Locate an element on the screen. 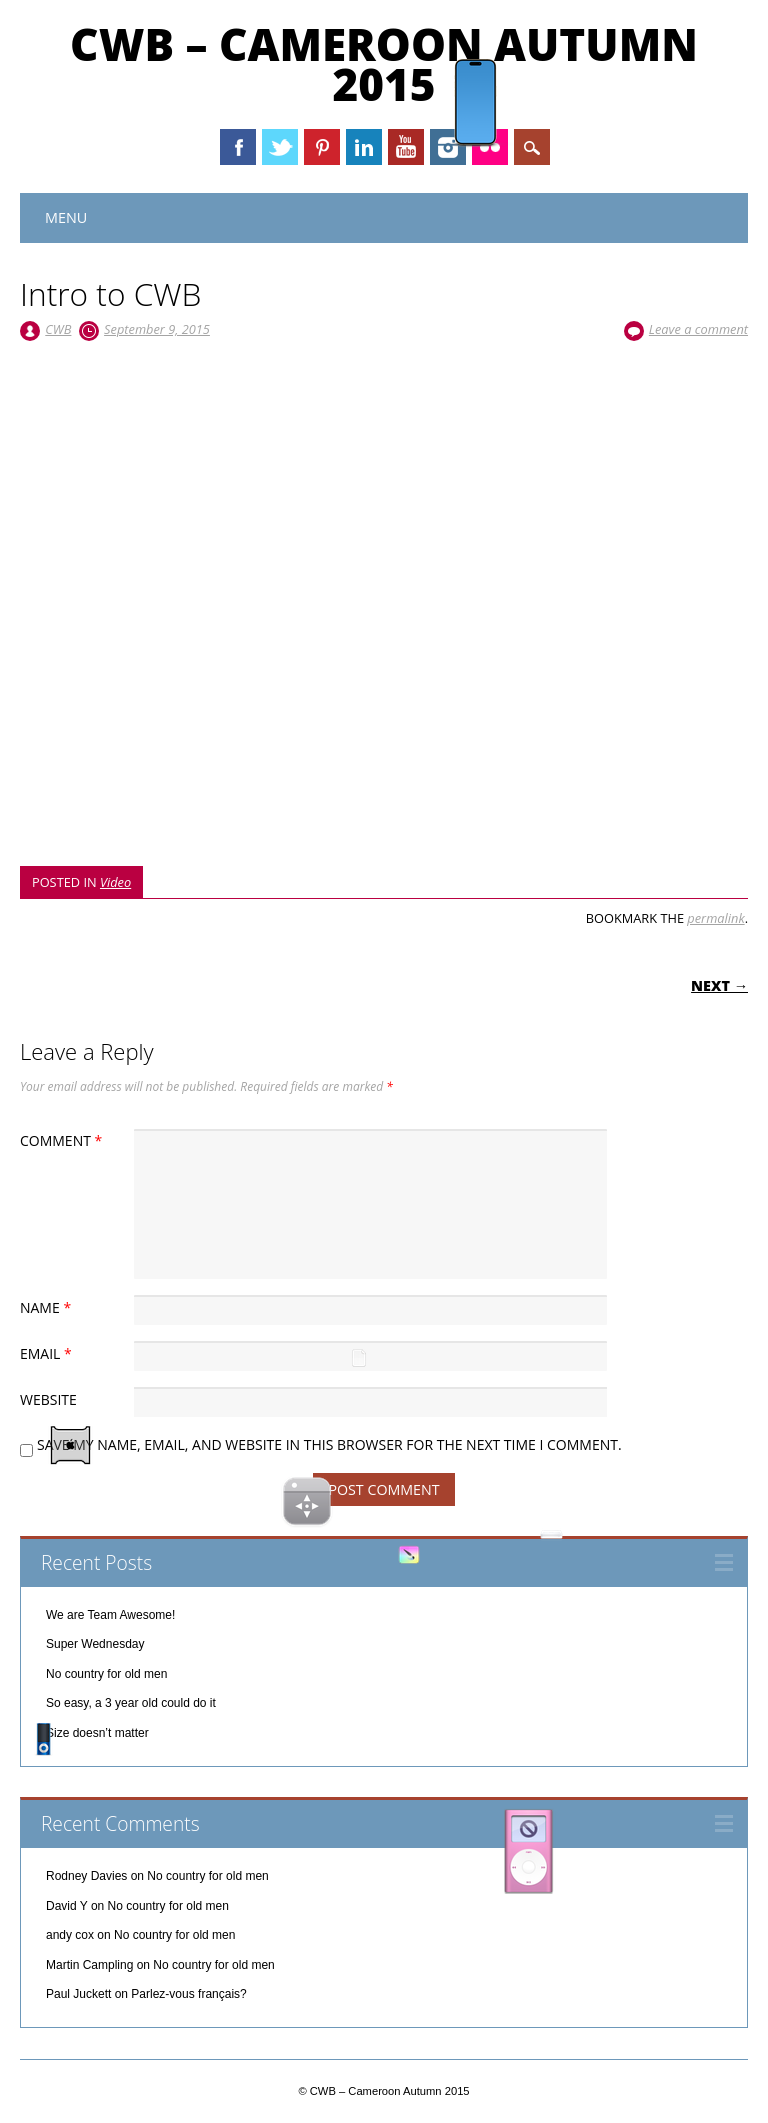 Image resolution: width=768 pixels, height=2123 pixels. preview a text file before opening is located at coordinates (359, 1358).